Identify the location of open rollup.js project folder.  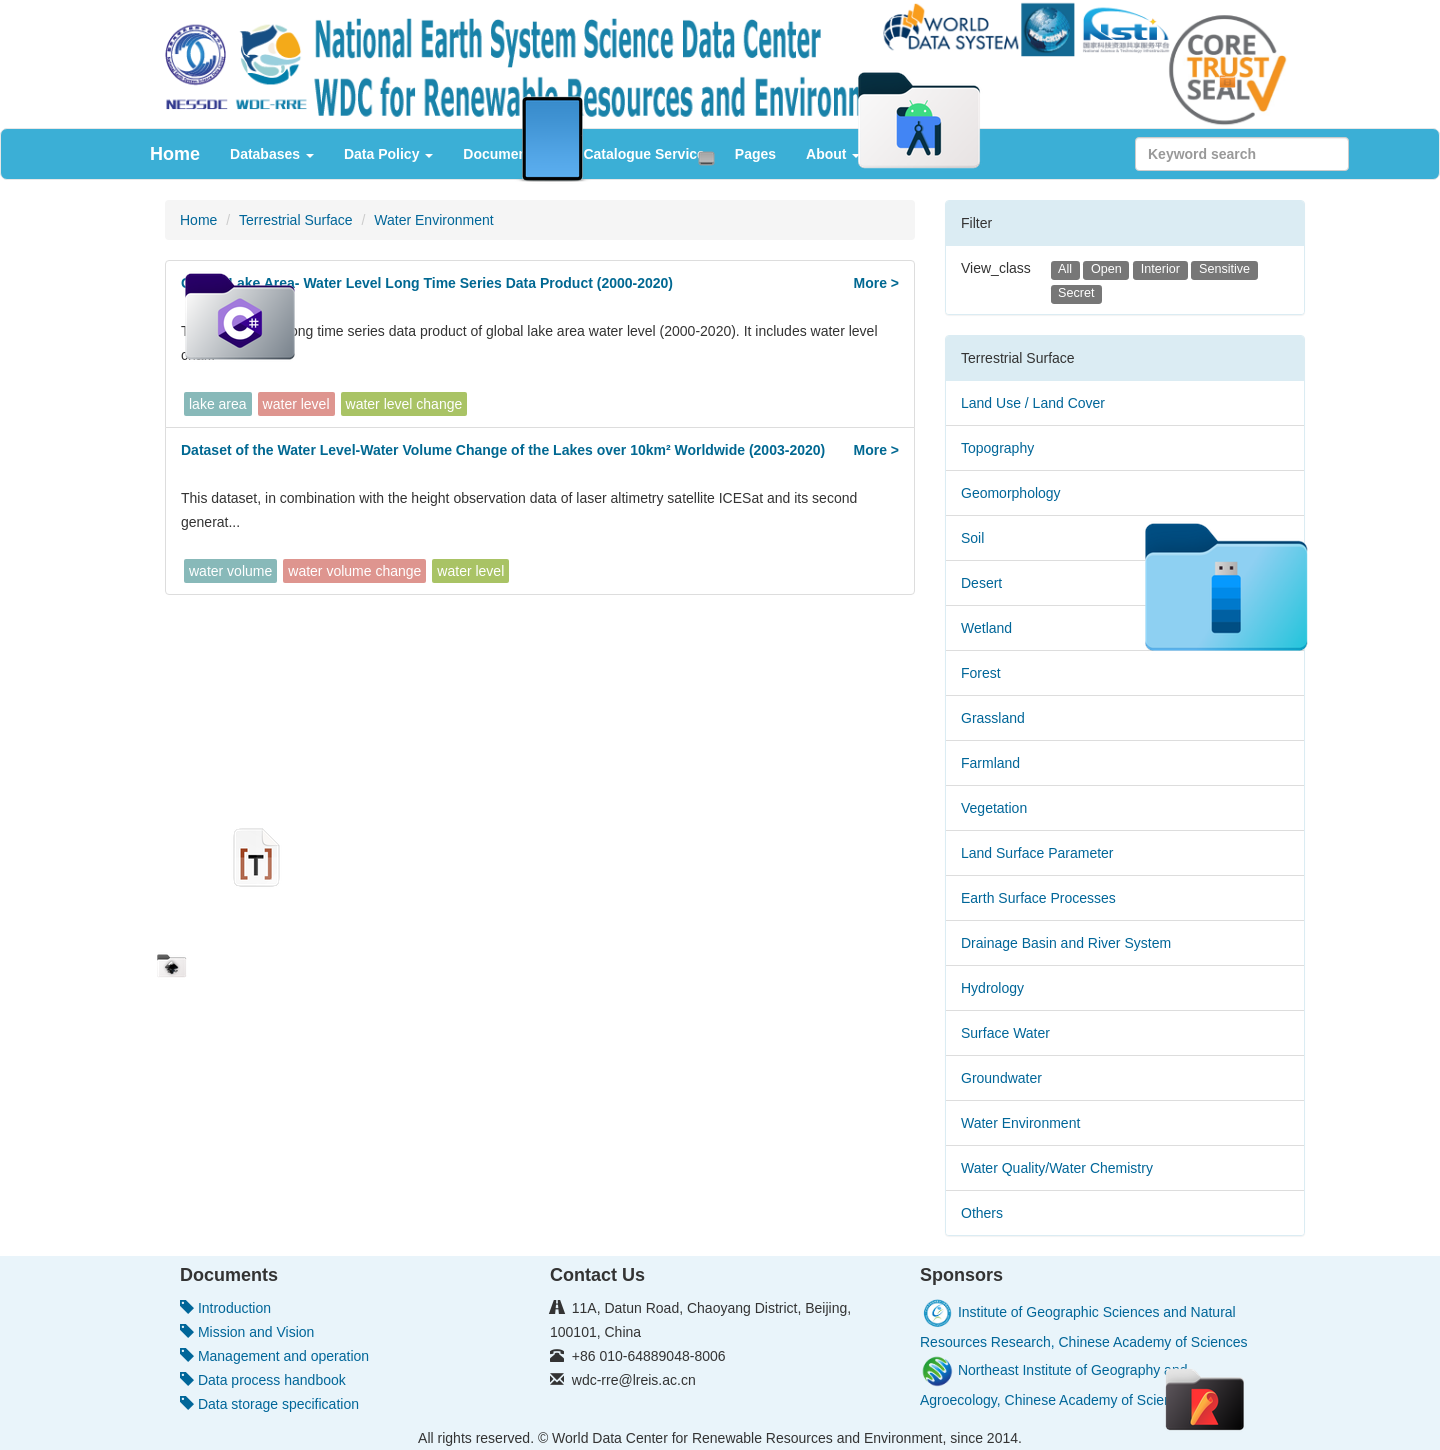
(1204, 1401).